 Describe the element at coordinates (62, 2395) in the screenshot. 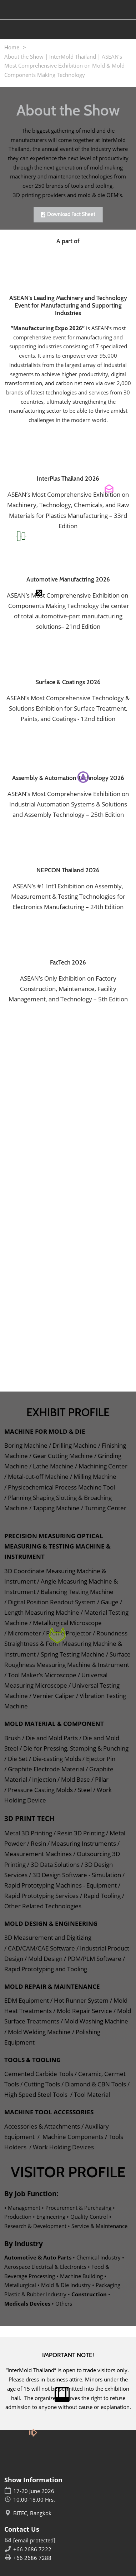

I see `toggle justified panel layout` at that location.